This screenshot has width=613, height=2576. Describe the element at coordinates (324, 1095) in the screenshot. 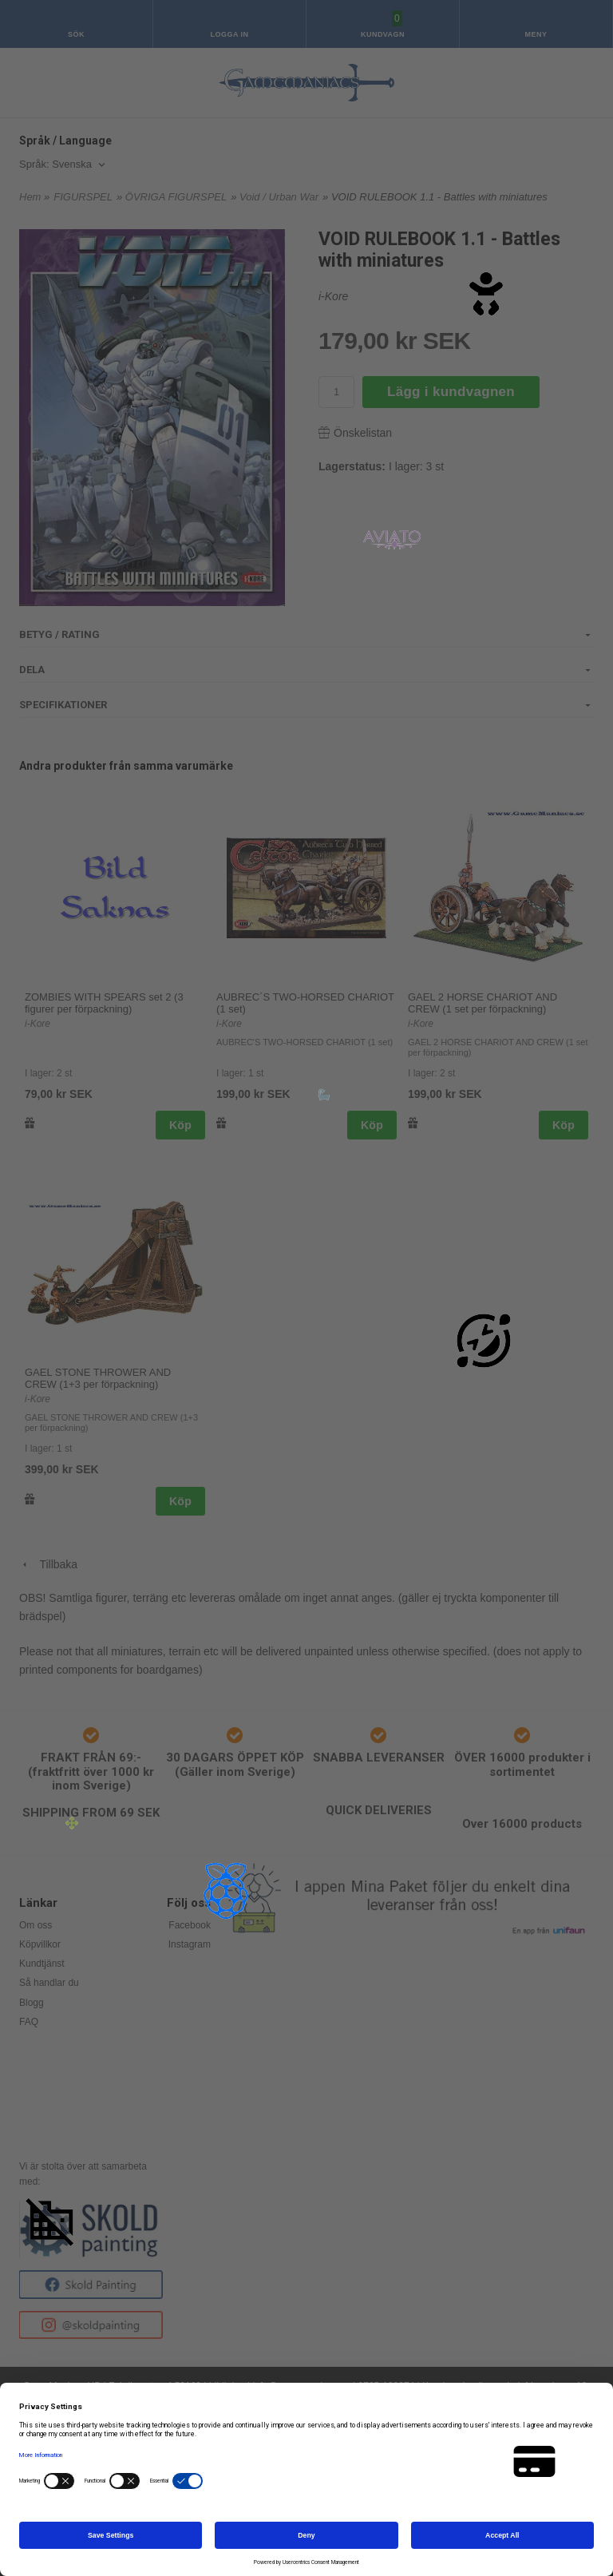

I see `view bathroom amenities` at that location.